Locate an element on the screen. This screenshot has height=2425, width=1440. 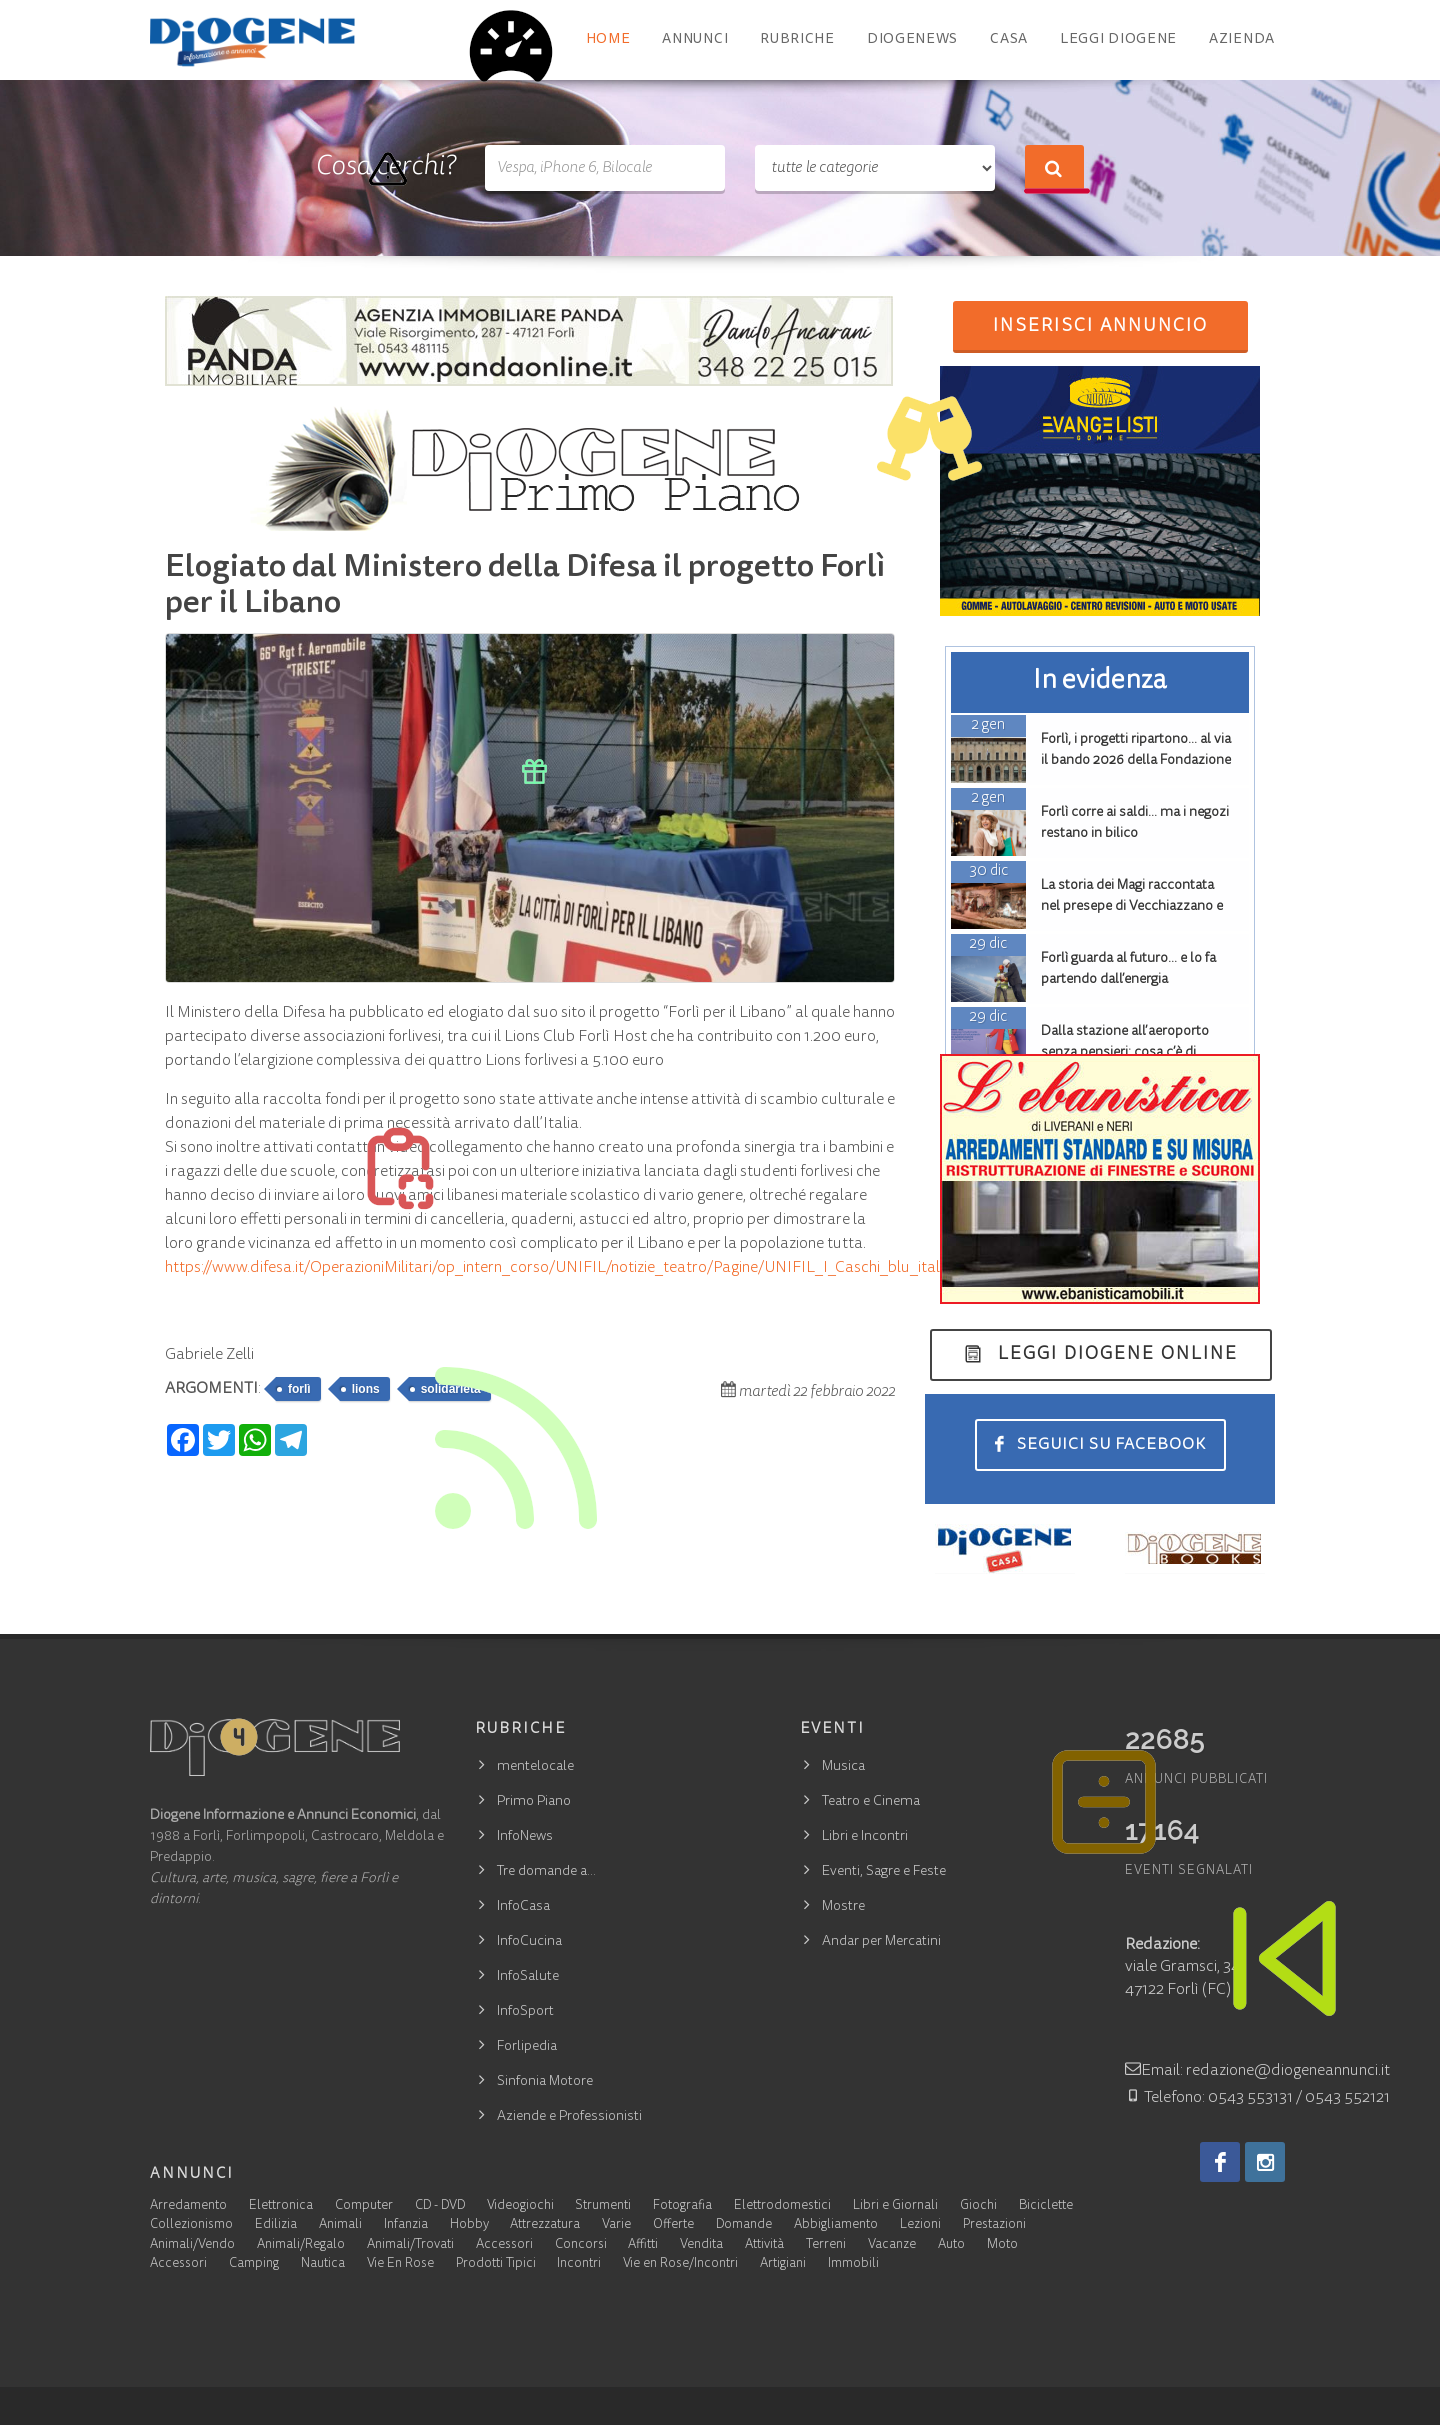
perform division calculation is located at coordinates (1104, 1802).